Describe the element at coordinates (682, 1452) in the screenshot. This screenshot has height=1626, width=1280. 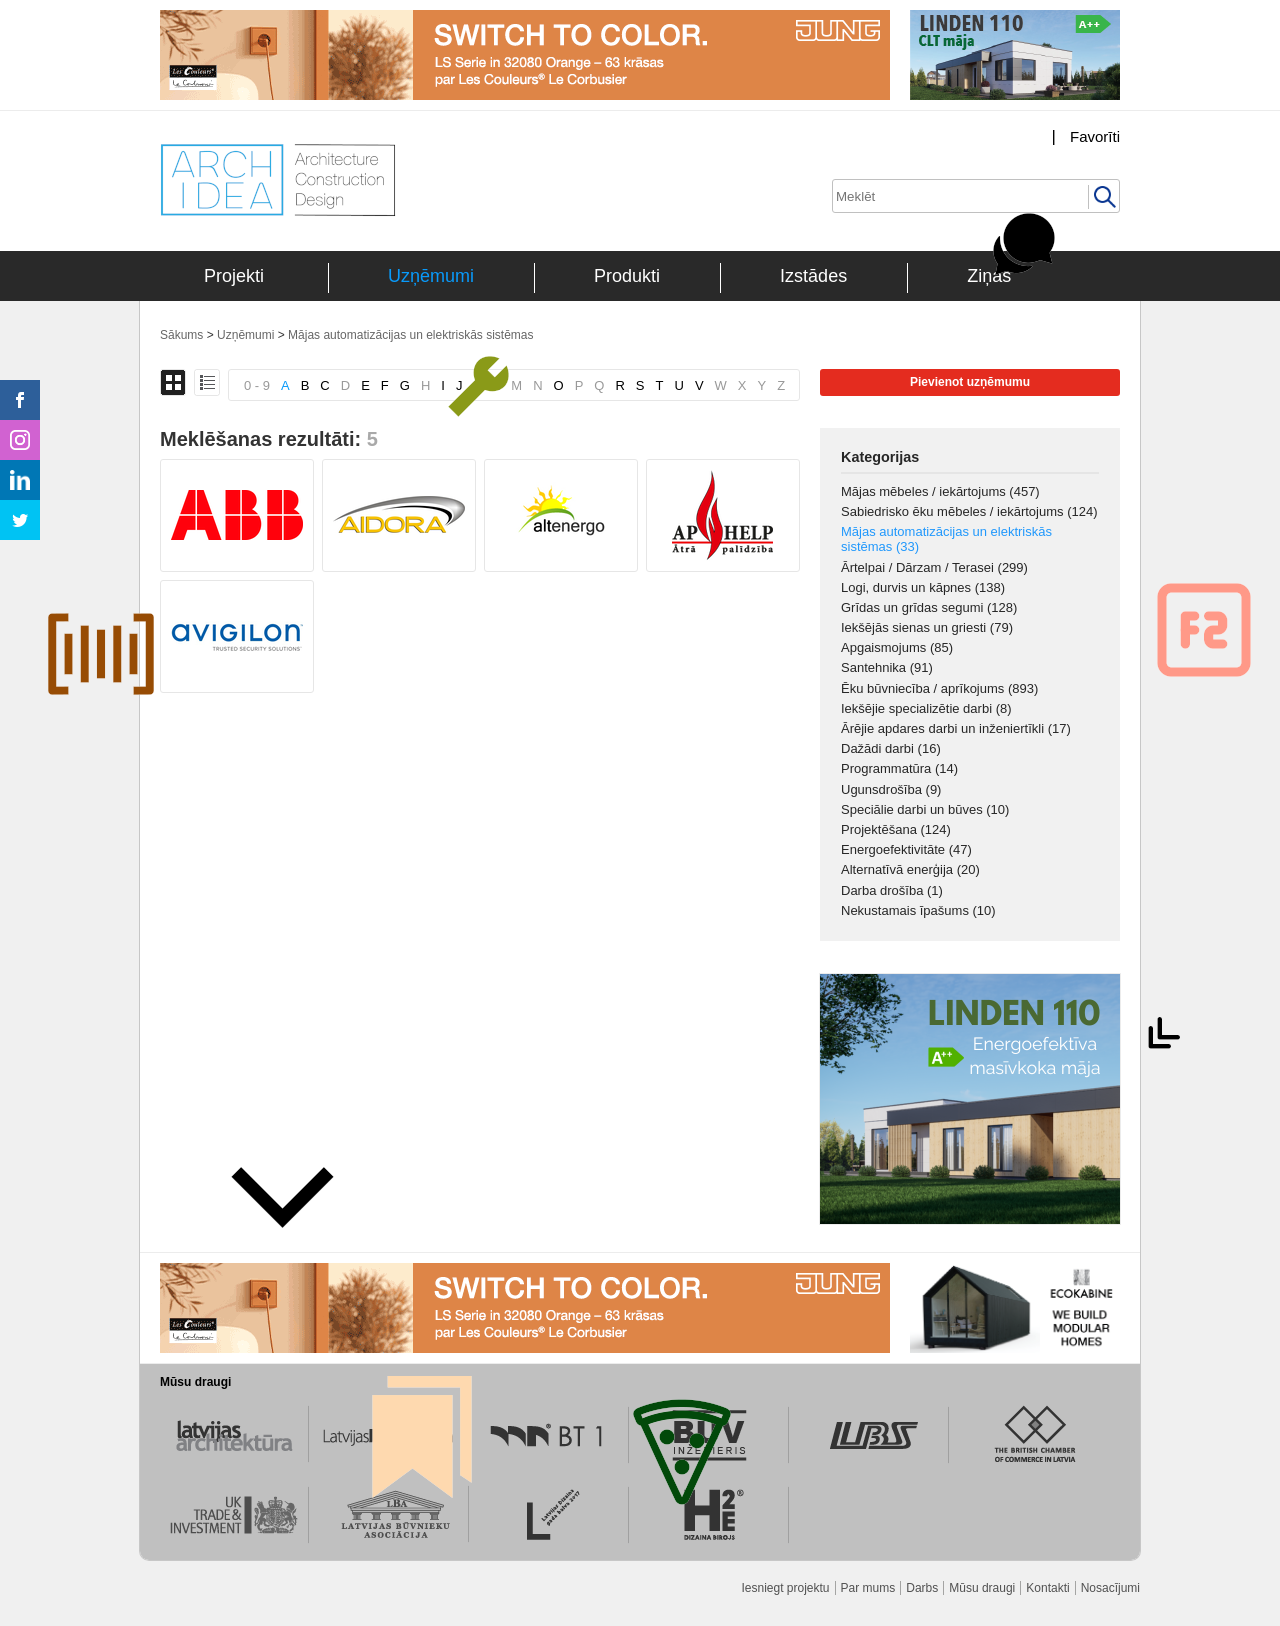
I see `browse food or restaurant options` at that location.